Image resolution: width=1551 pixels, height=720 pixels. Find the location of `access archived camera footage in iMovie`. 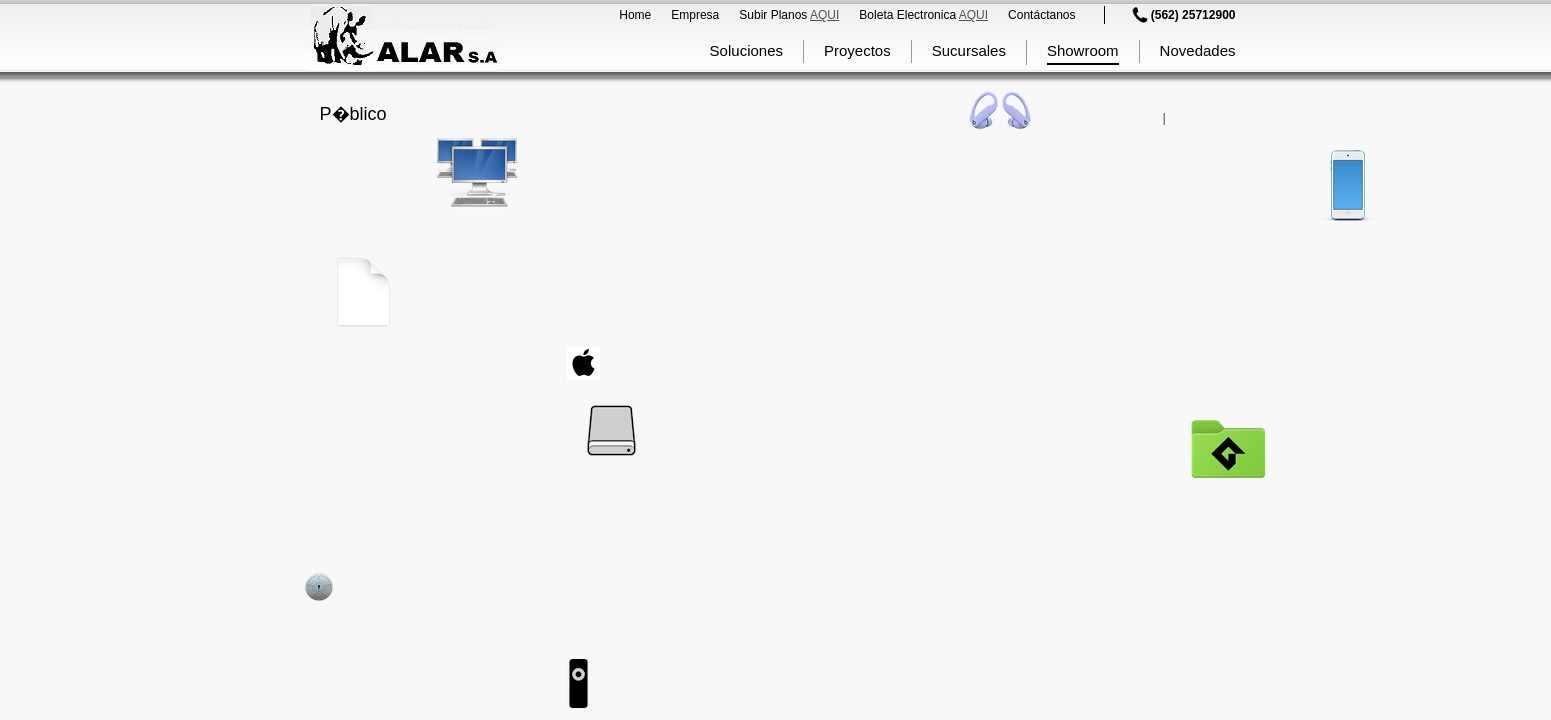

access archived camera footage in iMovie is located at coordinates (319, 587).